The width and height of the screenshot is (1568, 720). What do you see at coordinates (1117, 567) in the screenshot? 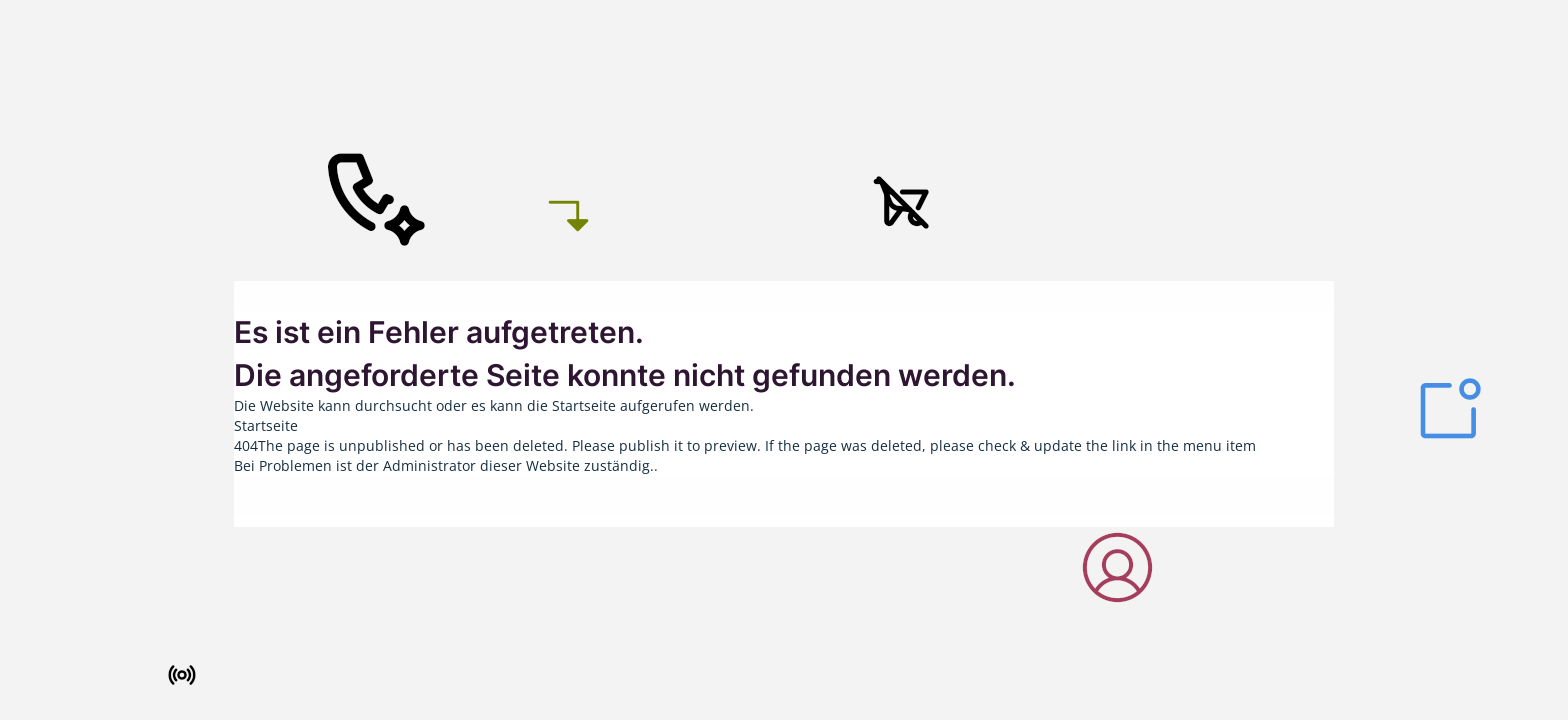
I see `view your profile` at bounding box center [1117, 567].